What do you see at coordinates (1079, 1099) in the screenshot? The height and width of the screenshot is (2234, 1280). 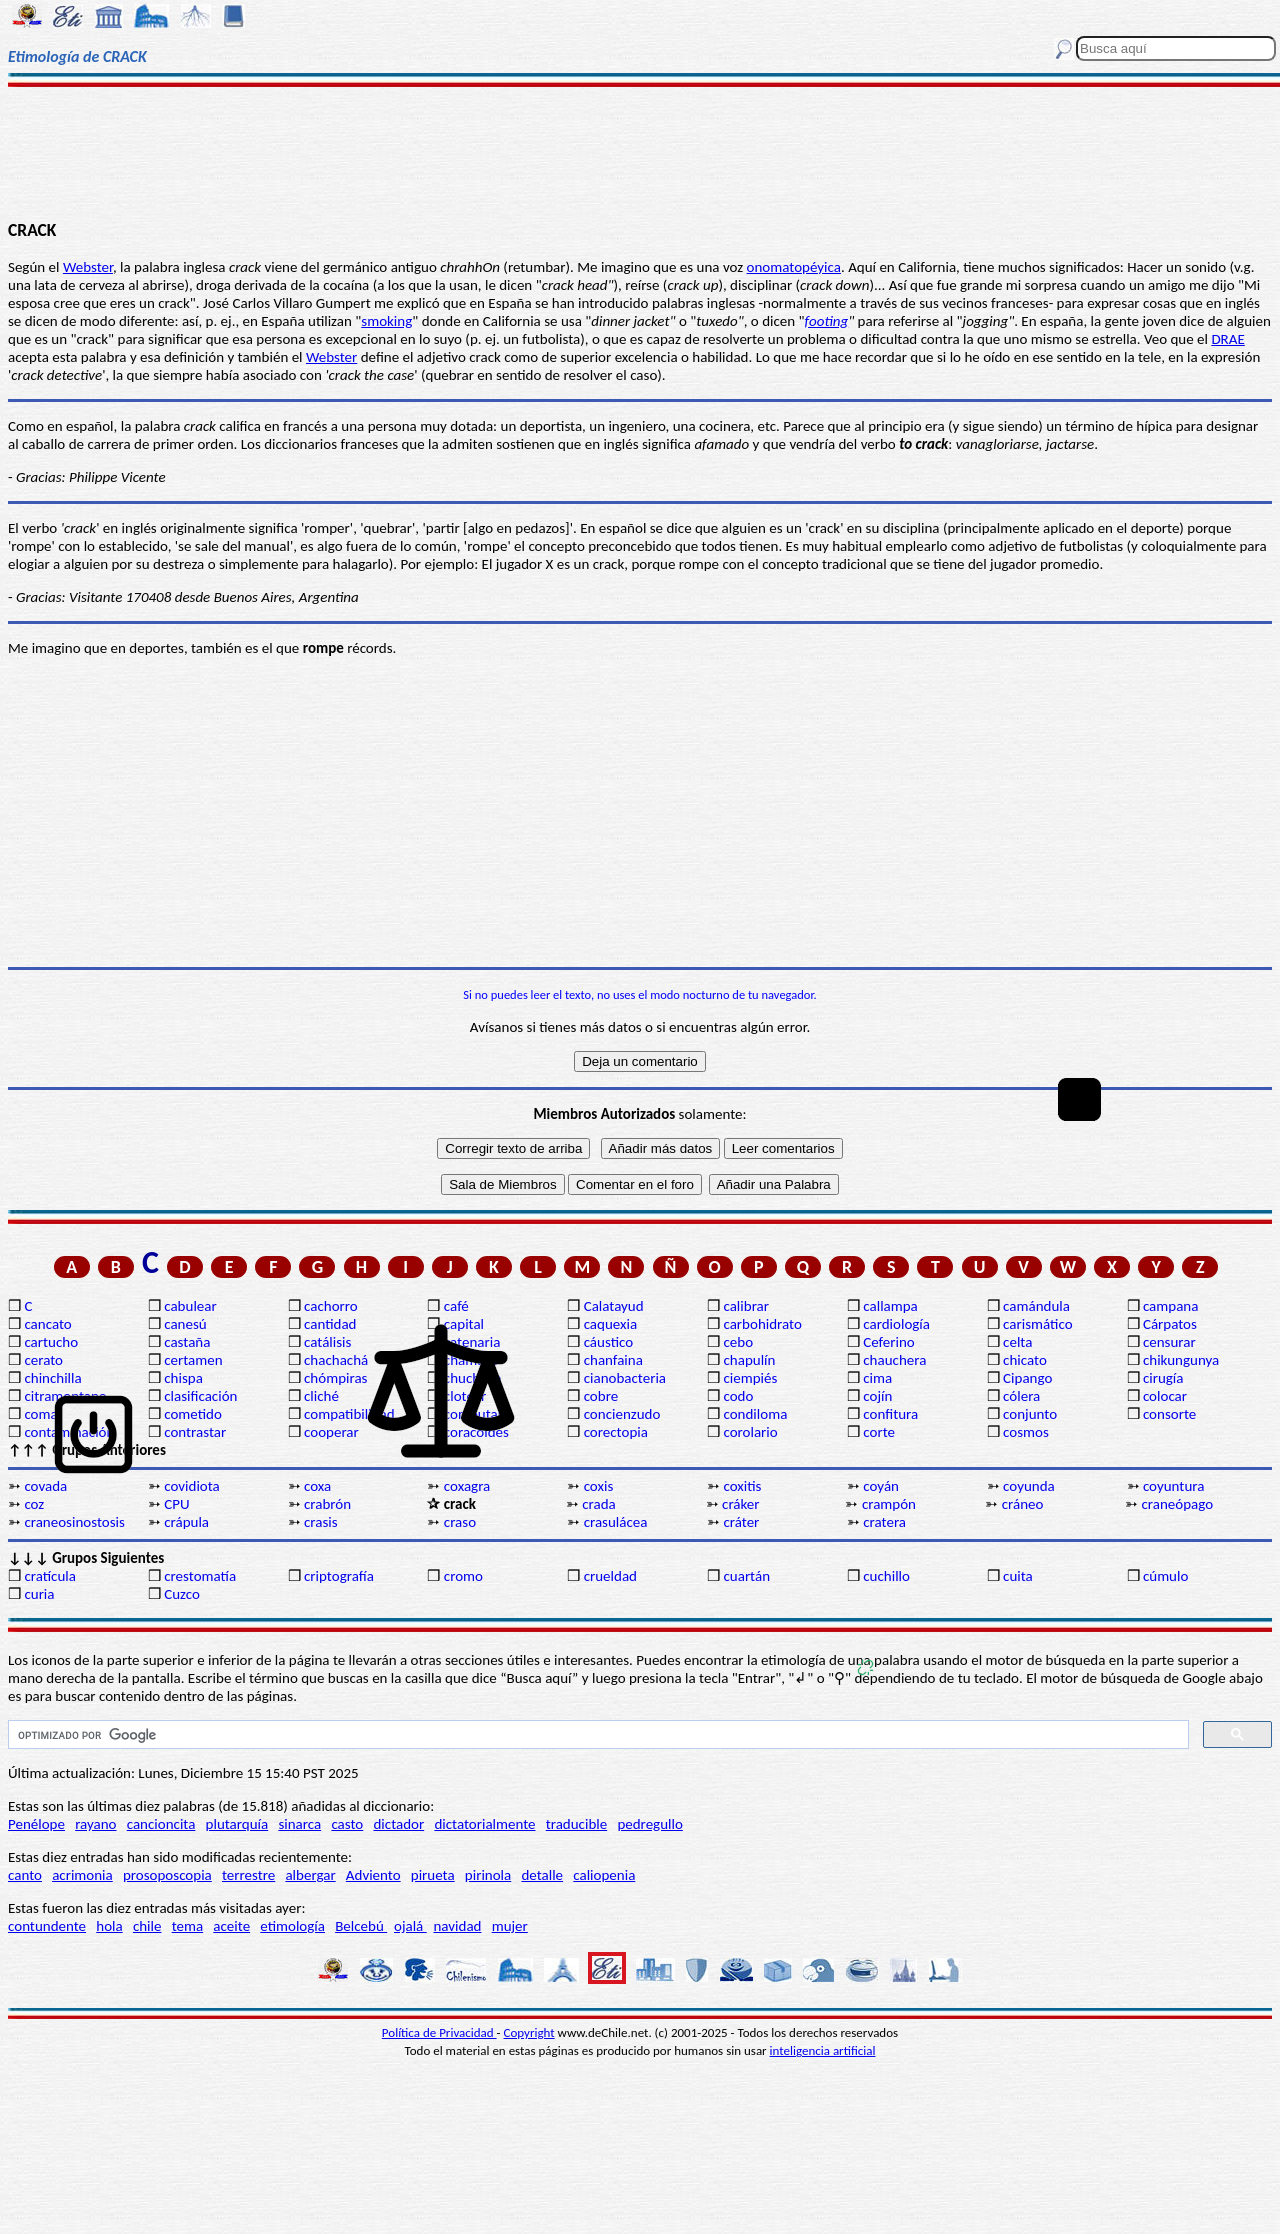 I see `stop media playback` at bounding box center [1079, 1099].